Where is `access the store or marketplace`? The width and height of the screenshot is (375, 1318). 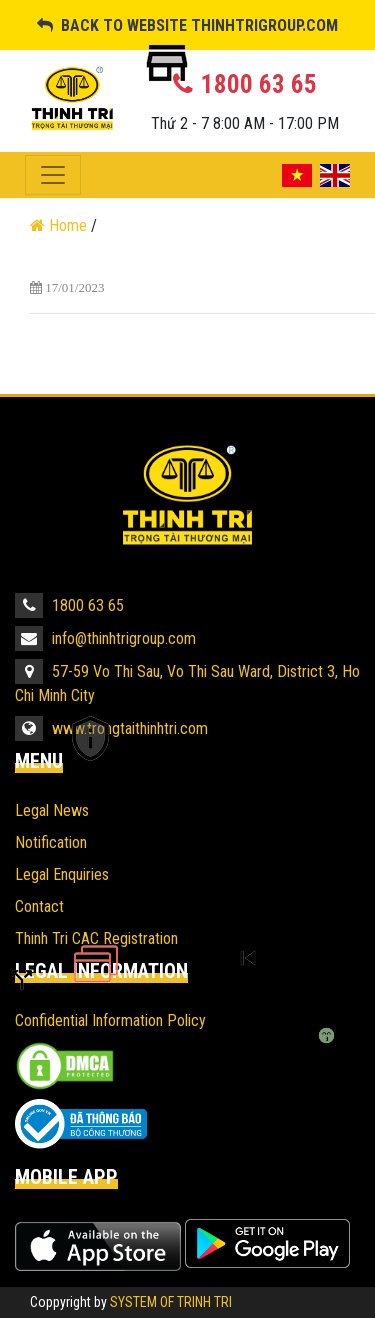 access the store or marketplace is located at coordinates (167, 63).